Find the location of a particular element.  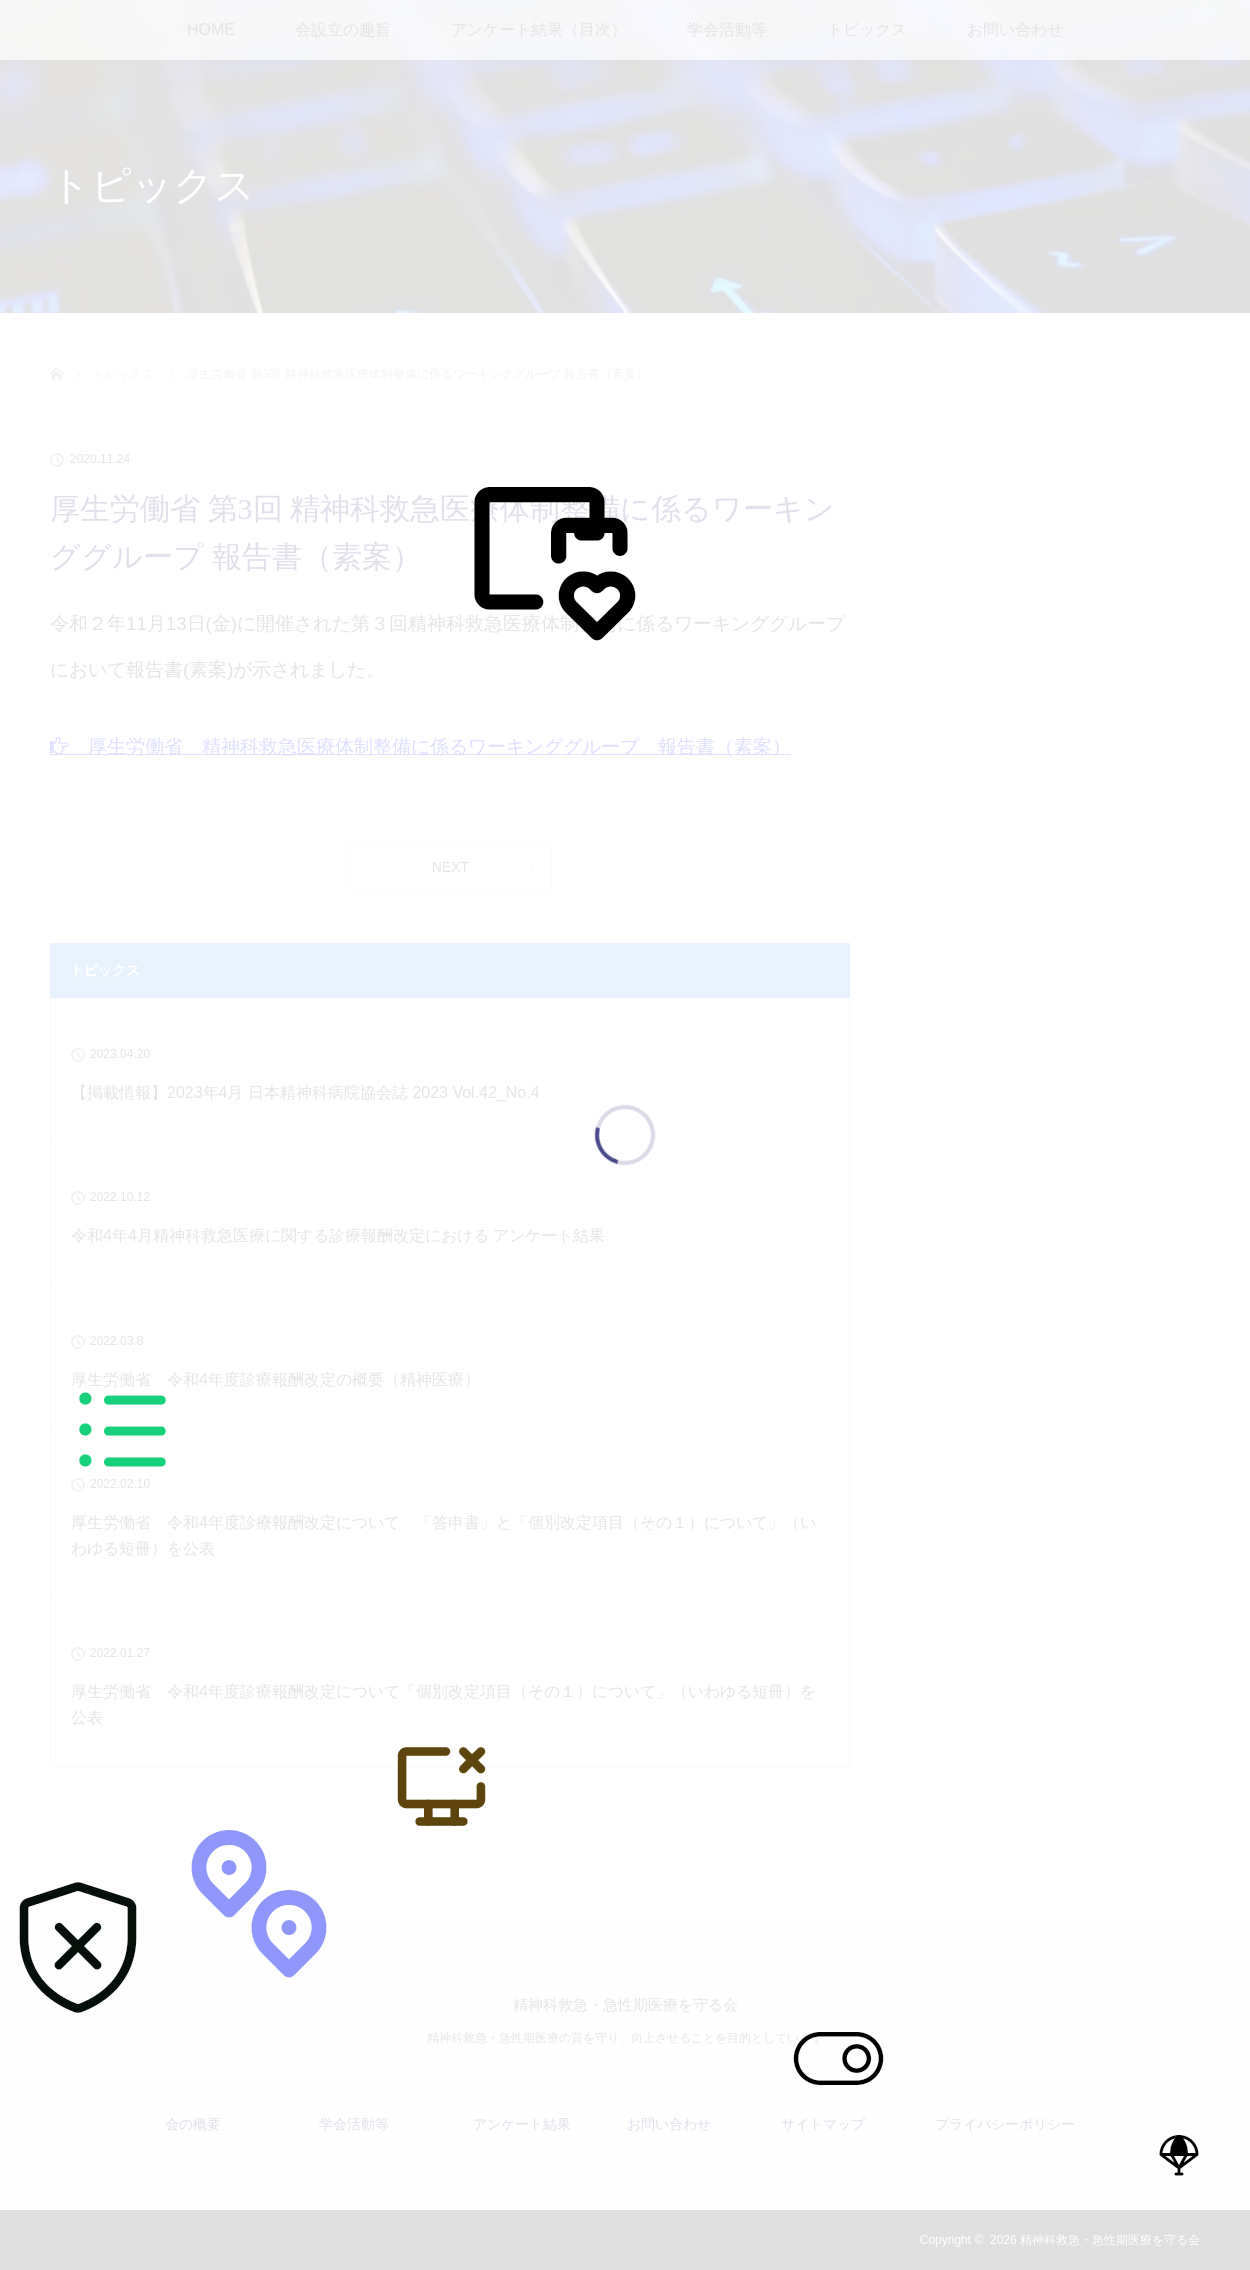

view multiple saved locations is located at coordinates (259, 1905).